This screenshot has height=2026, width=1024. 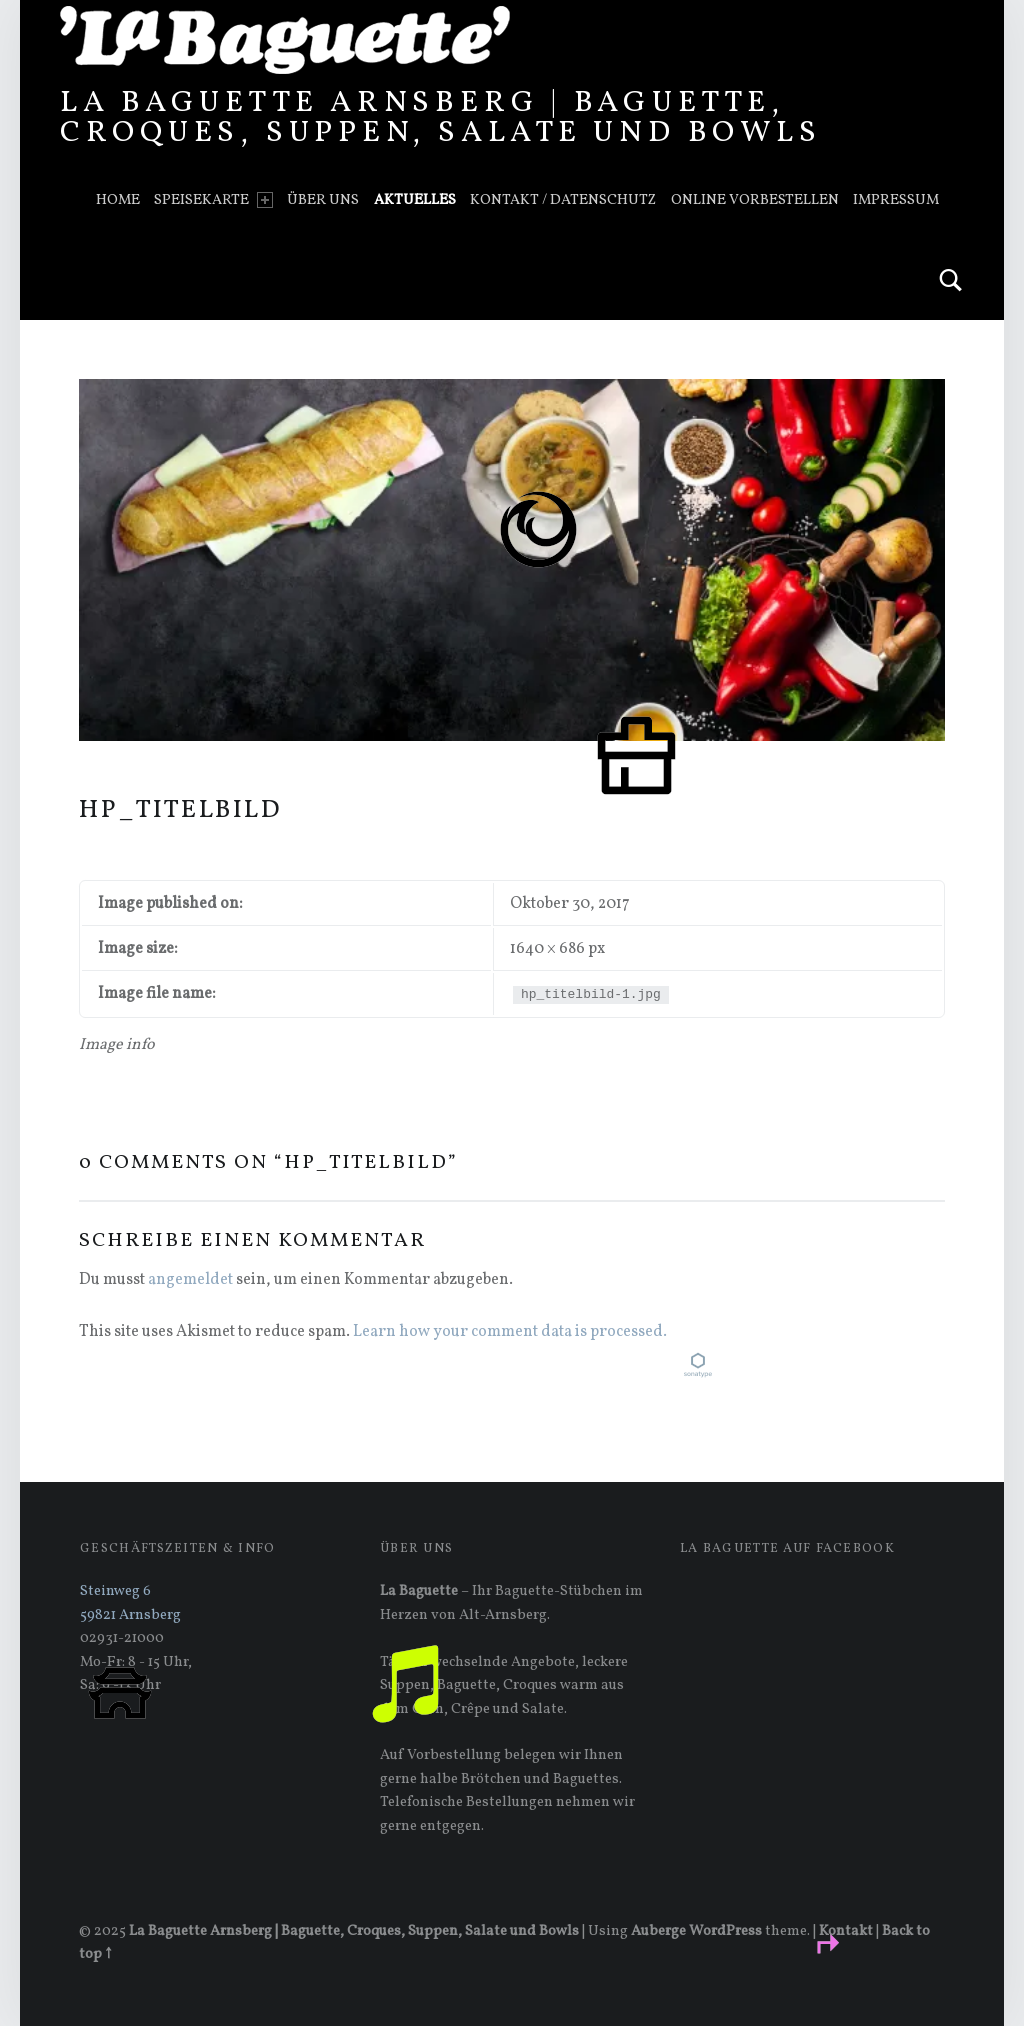 What do you see at coordinates (636, 755) in the screenshot?
I see `access brush or painting tools` at bounding box center [636, 755].